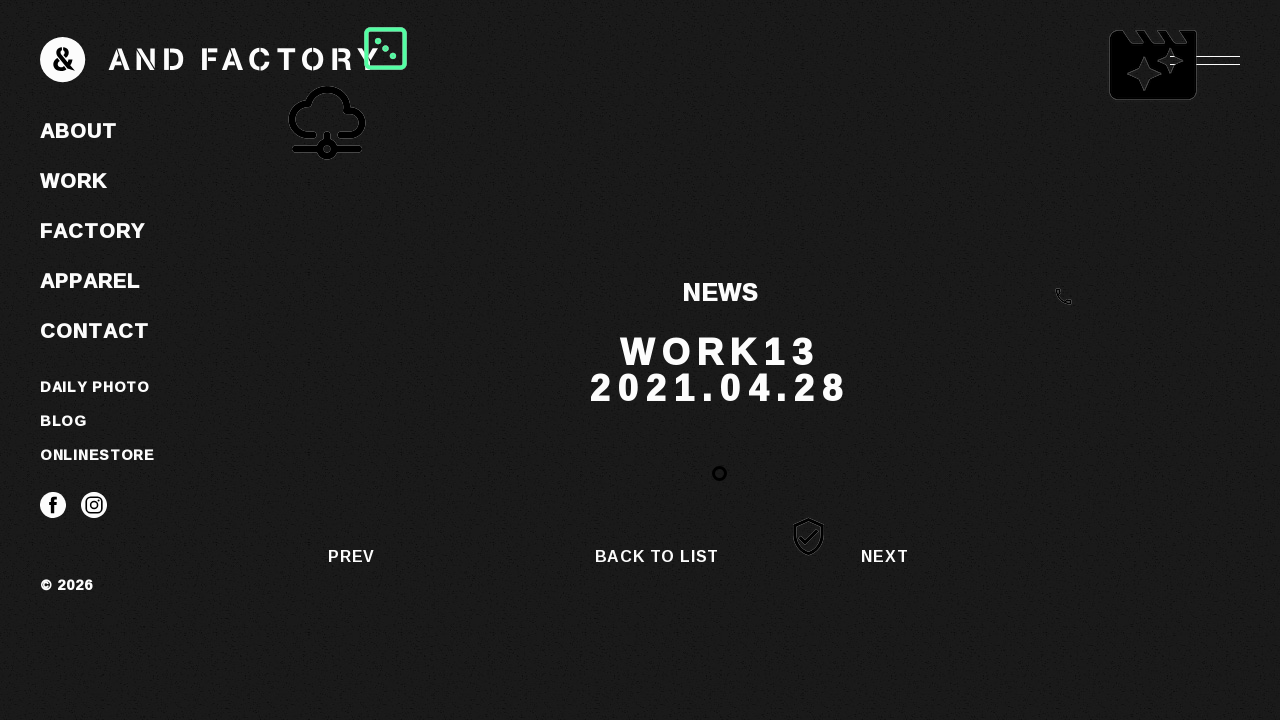 This screenshot has width=1280, height=720. I want to click on make a phone call, so click(1063, 296).